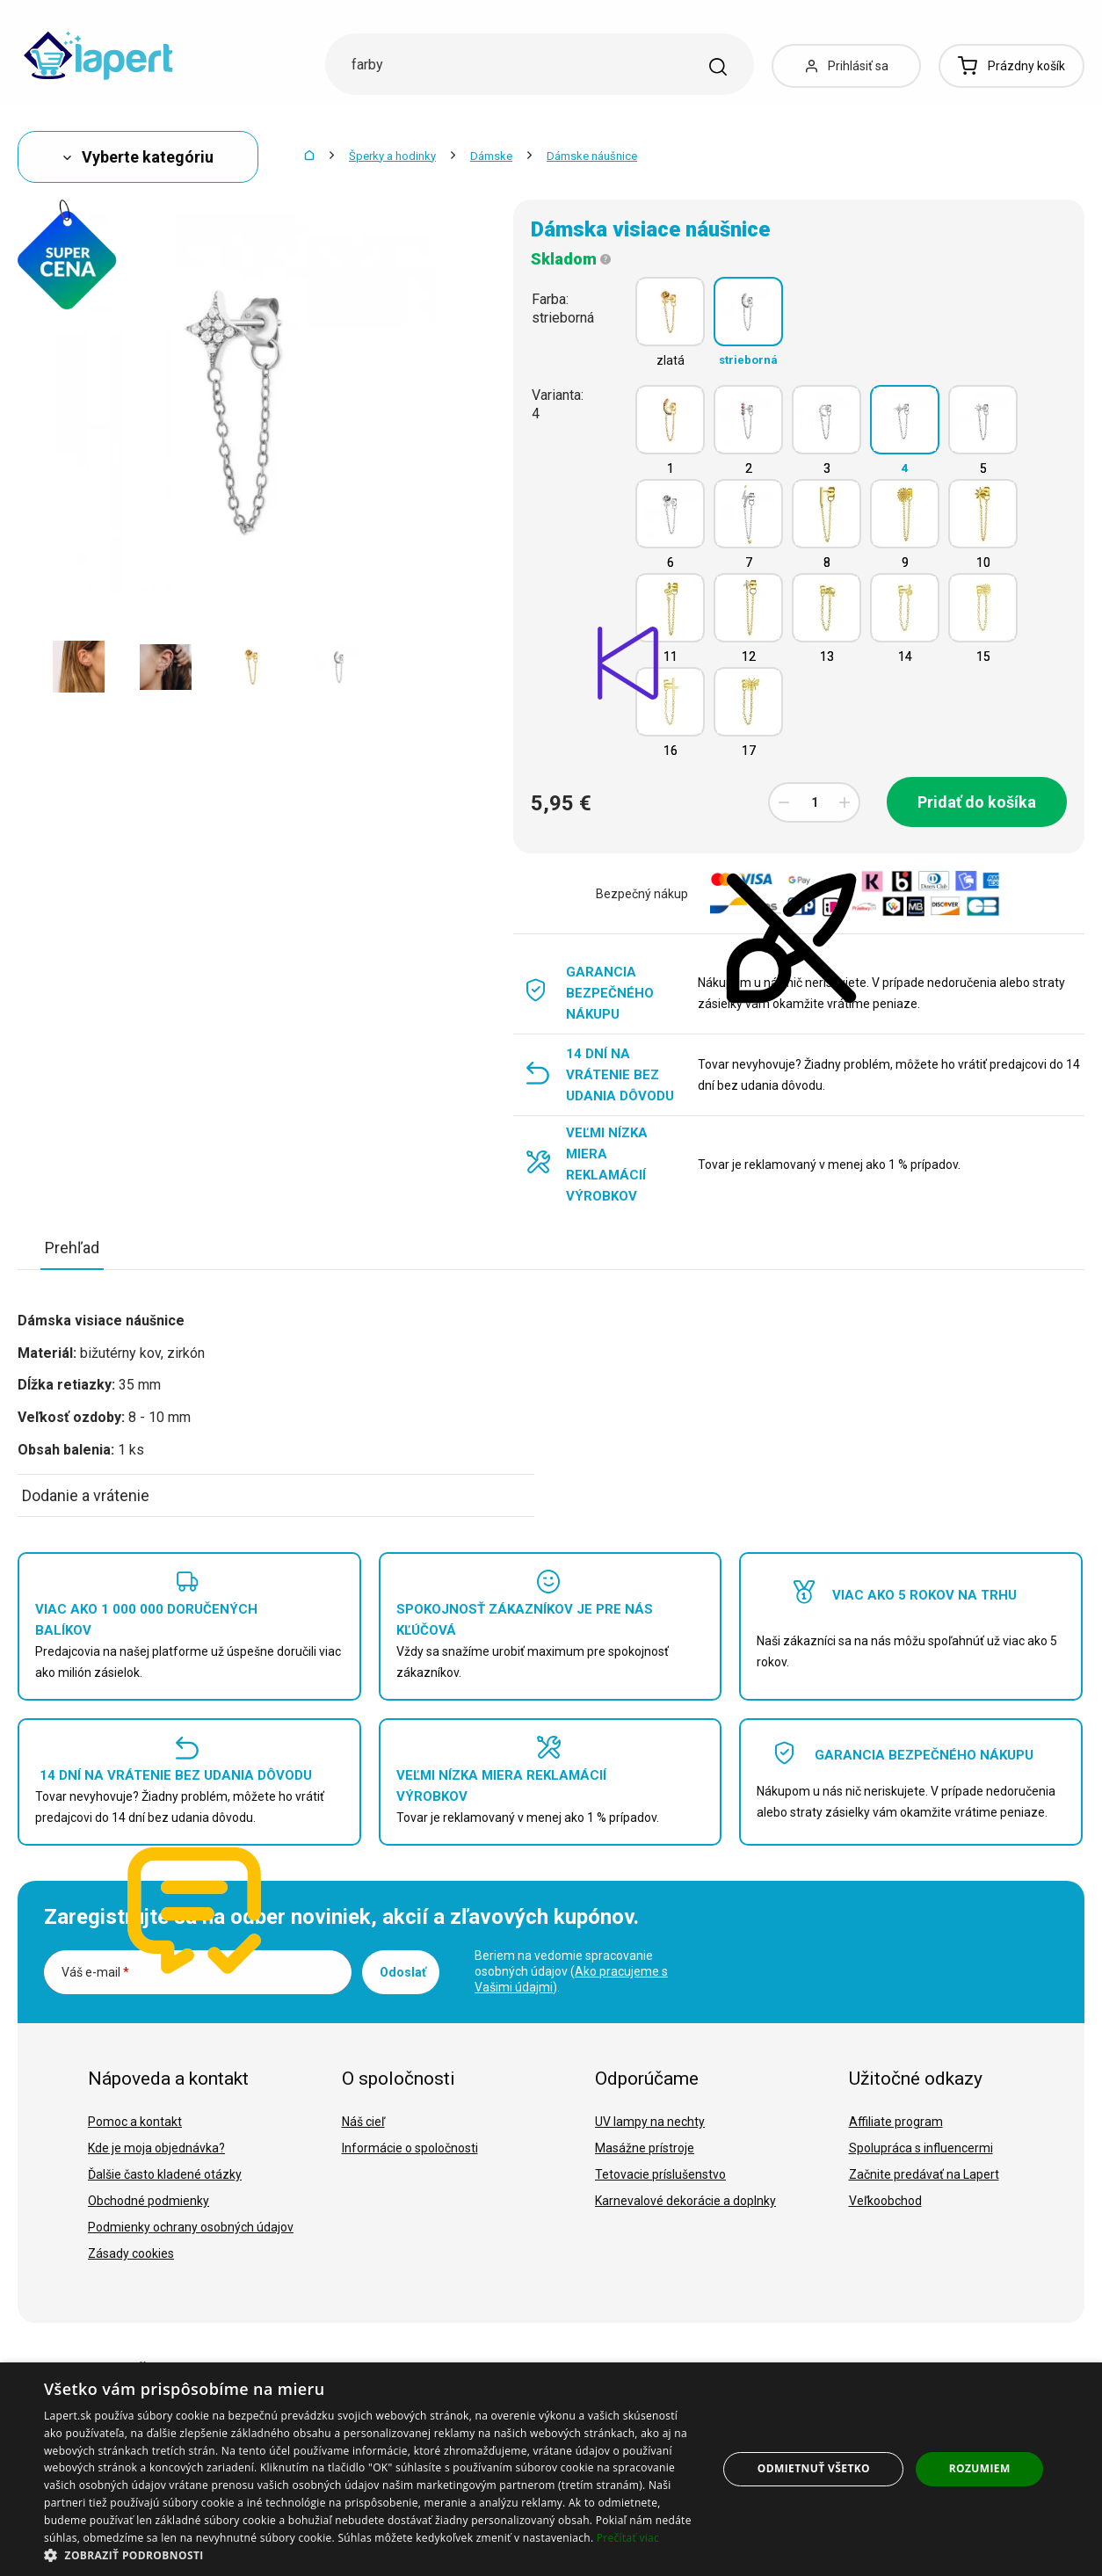  What do you see at coordinates (627, 663) in the screenshot?
I see `skip to previous track` at bounding box center [627, 663].